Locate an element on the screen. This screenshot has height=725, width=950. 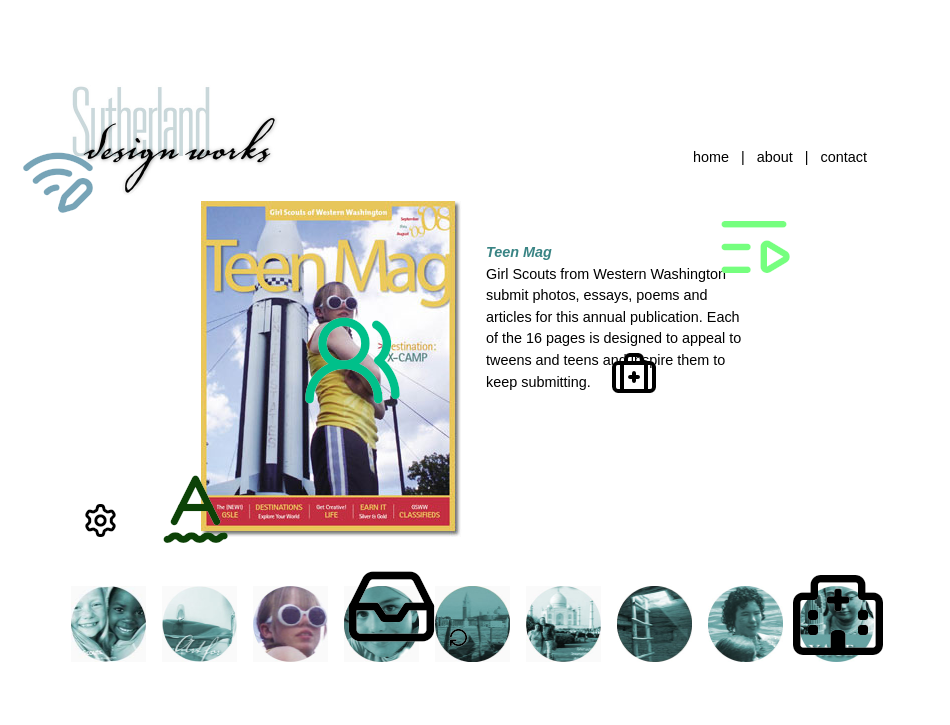
view your inbox is located at coordinates (391, 606).